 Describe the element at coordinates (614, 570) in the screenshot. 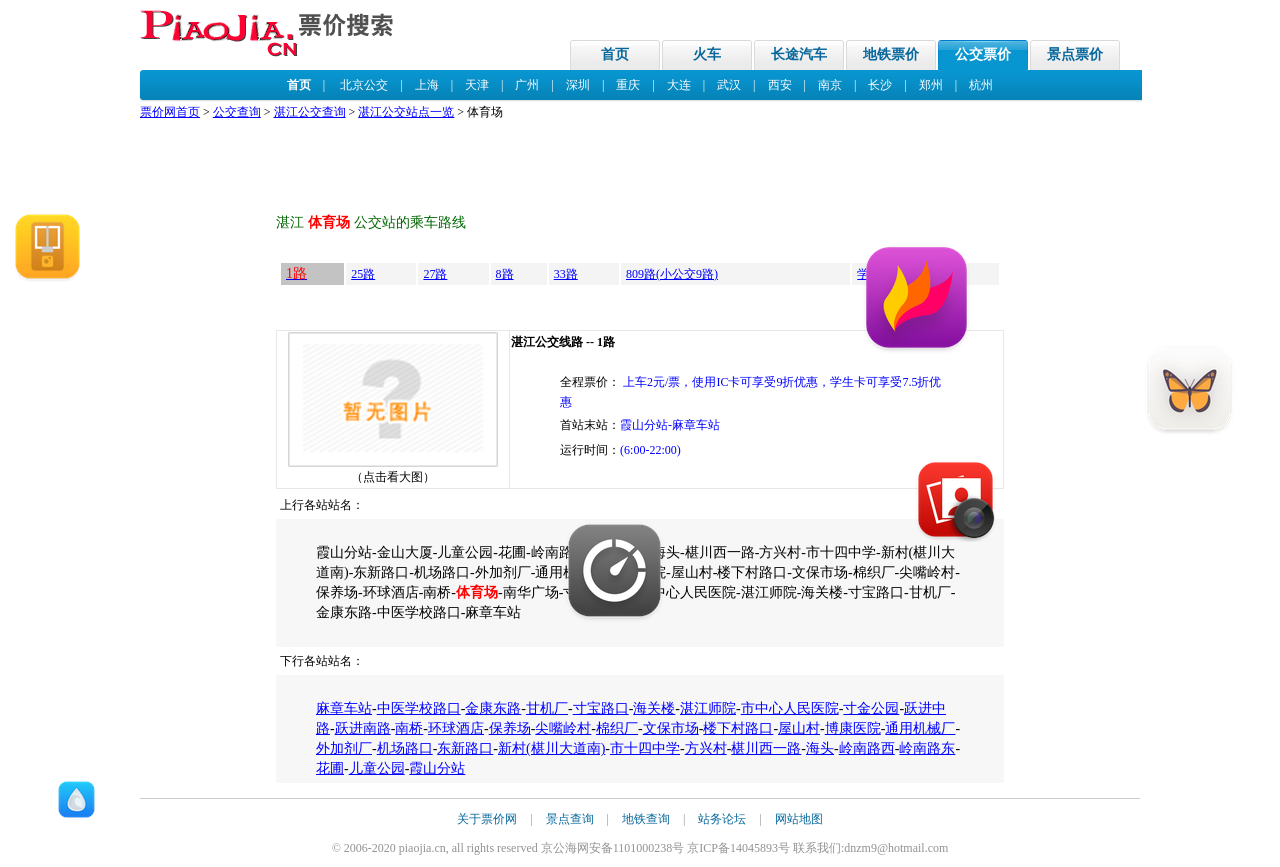

I see `open stacer system optimizer` at that location.